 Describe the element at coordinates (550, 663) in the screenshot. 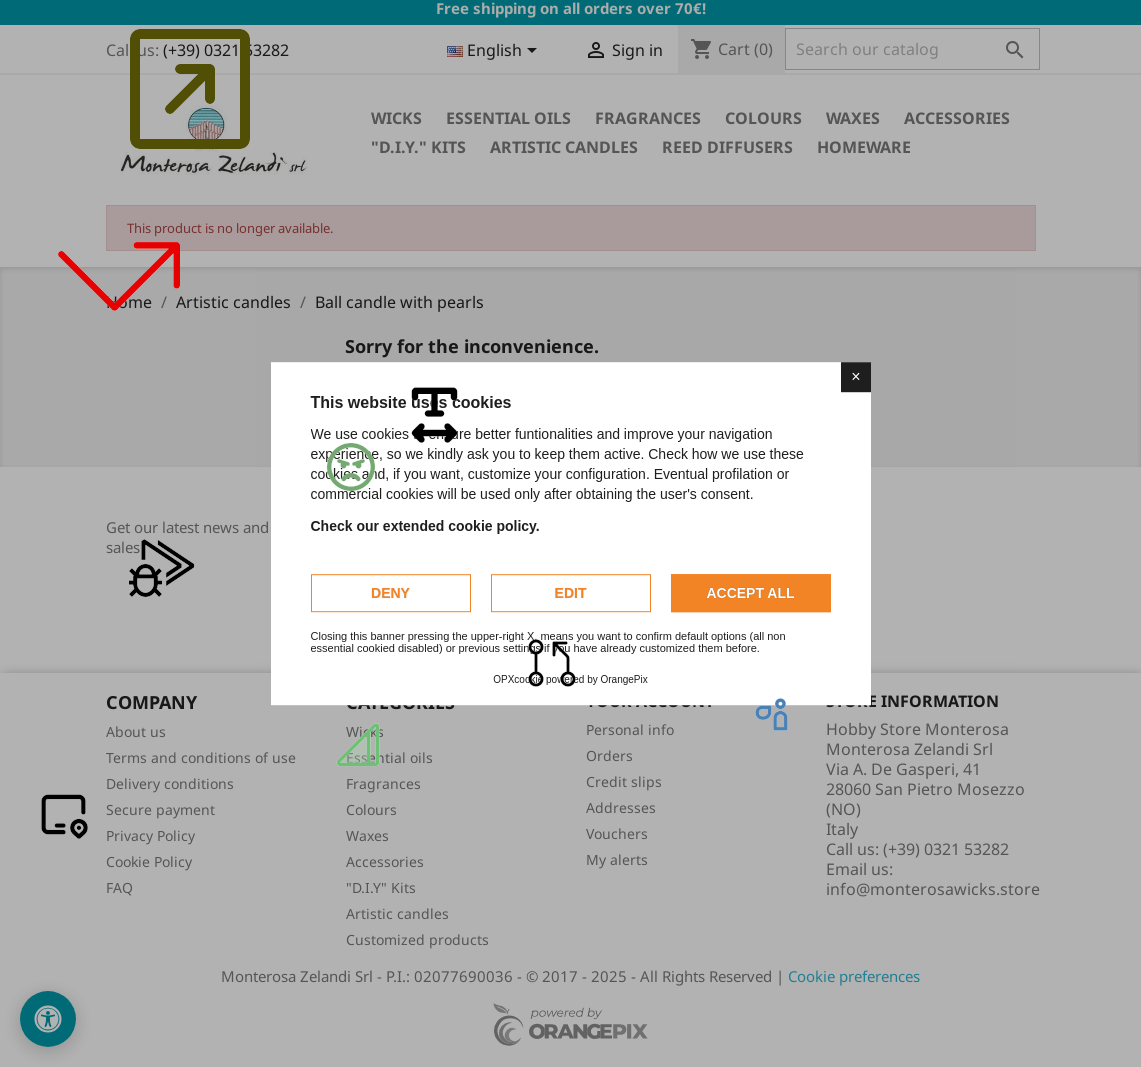

I see `create a new pull request` at that location.